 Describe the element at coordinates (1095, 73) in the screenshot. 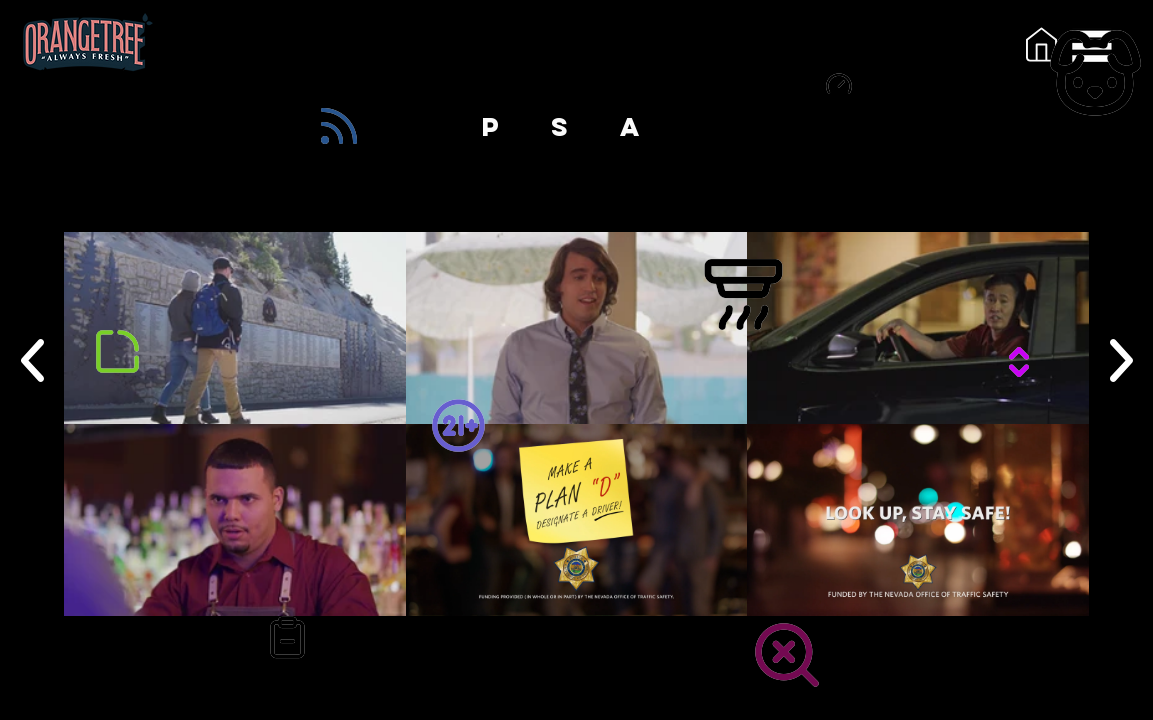

I see `access pet-related features or settings` at that location.